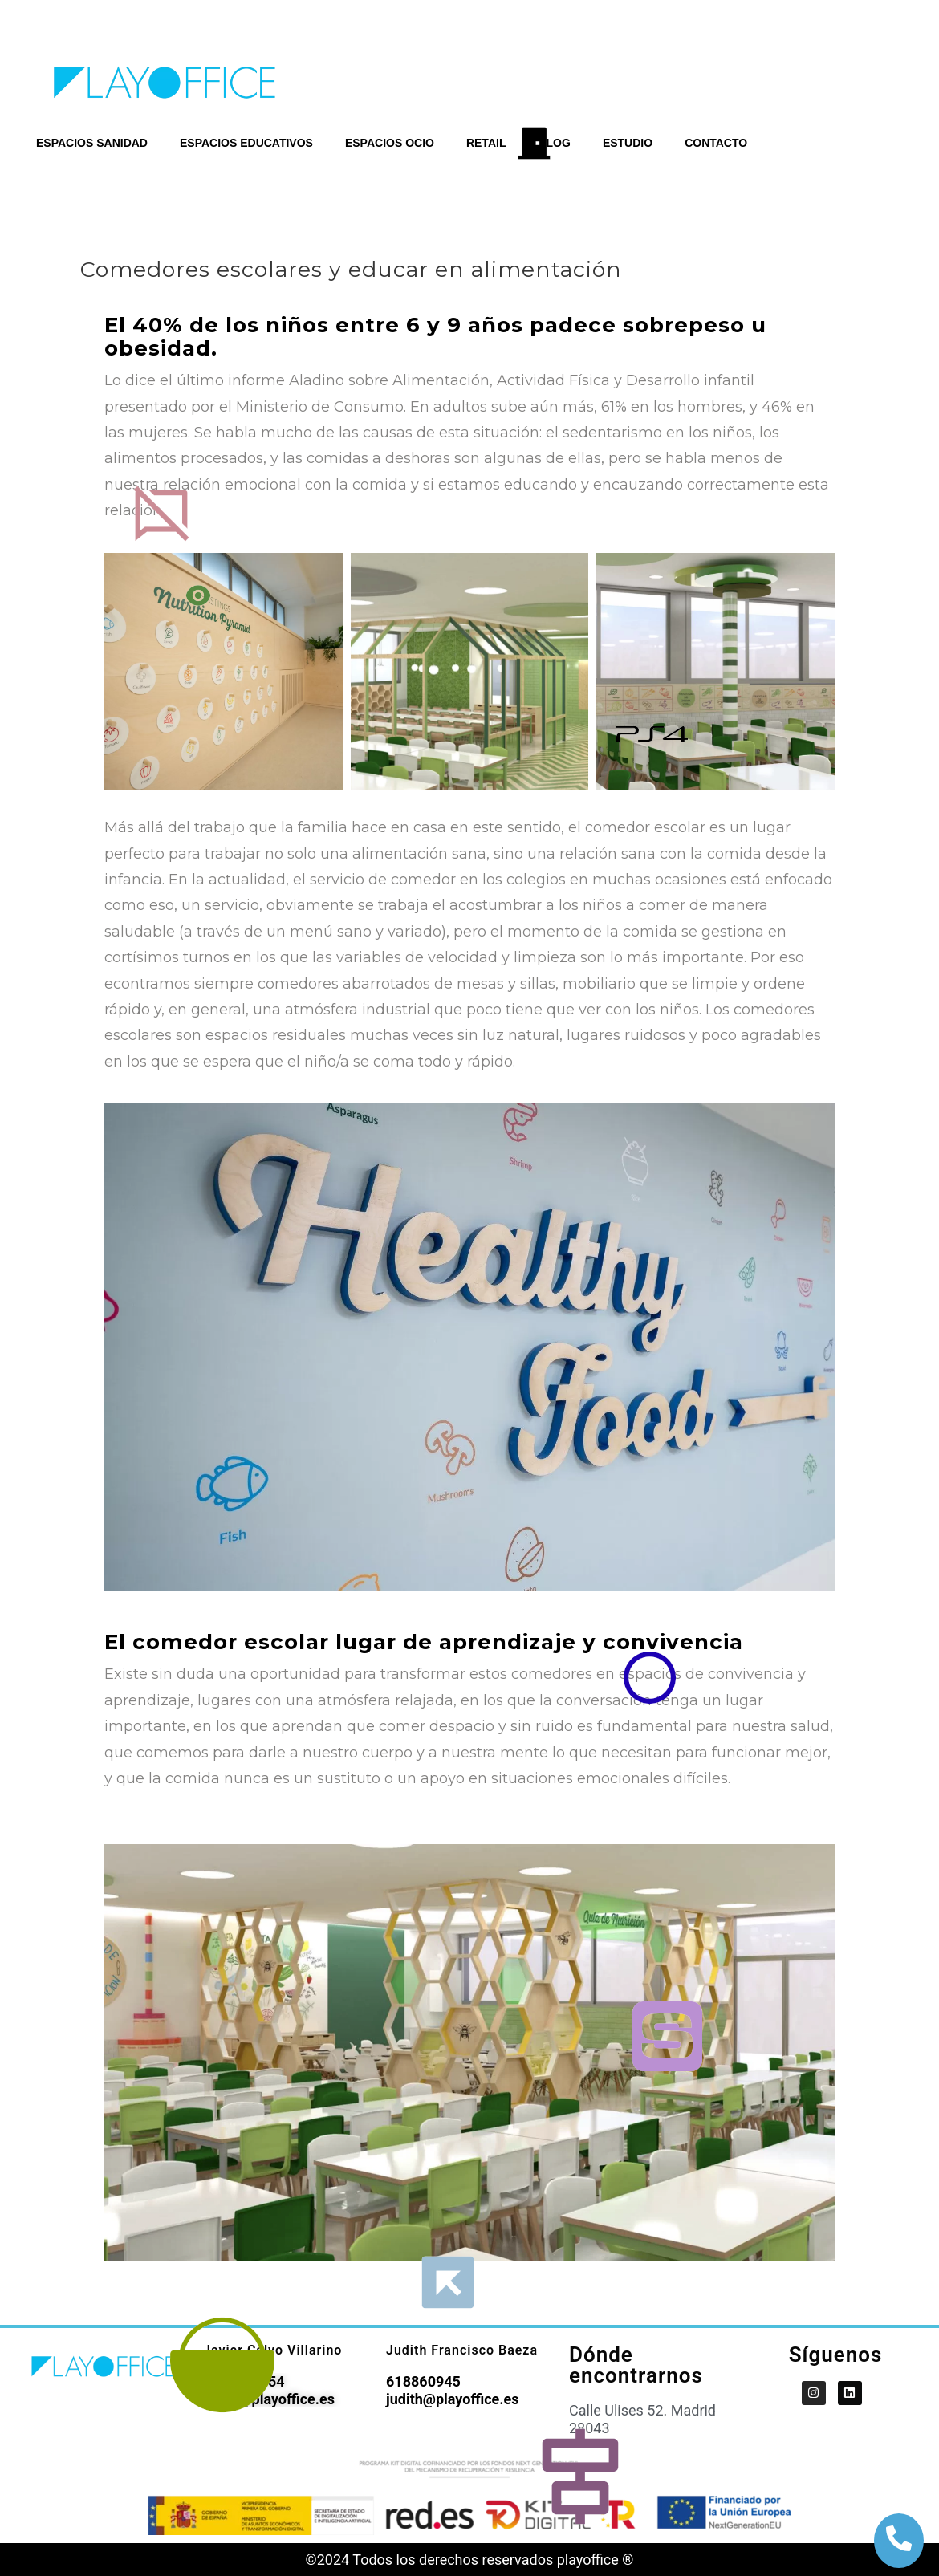 This screenshot has width=939, height=2576. What do you see at coordinates (649, 1677) in the screenshot?
I see `sourcehut logo - link to sourcehut code hosting platform` at bounding box center [649, 1677].